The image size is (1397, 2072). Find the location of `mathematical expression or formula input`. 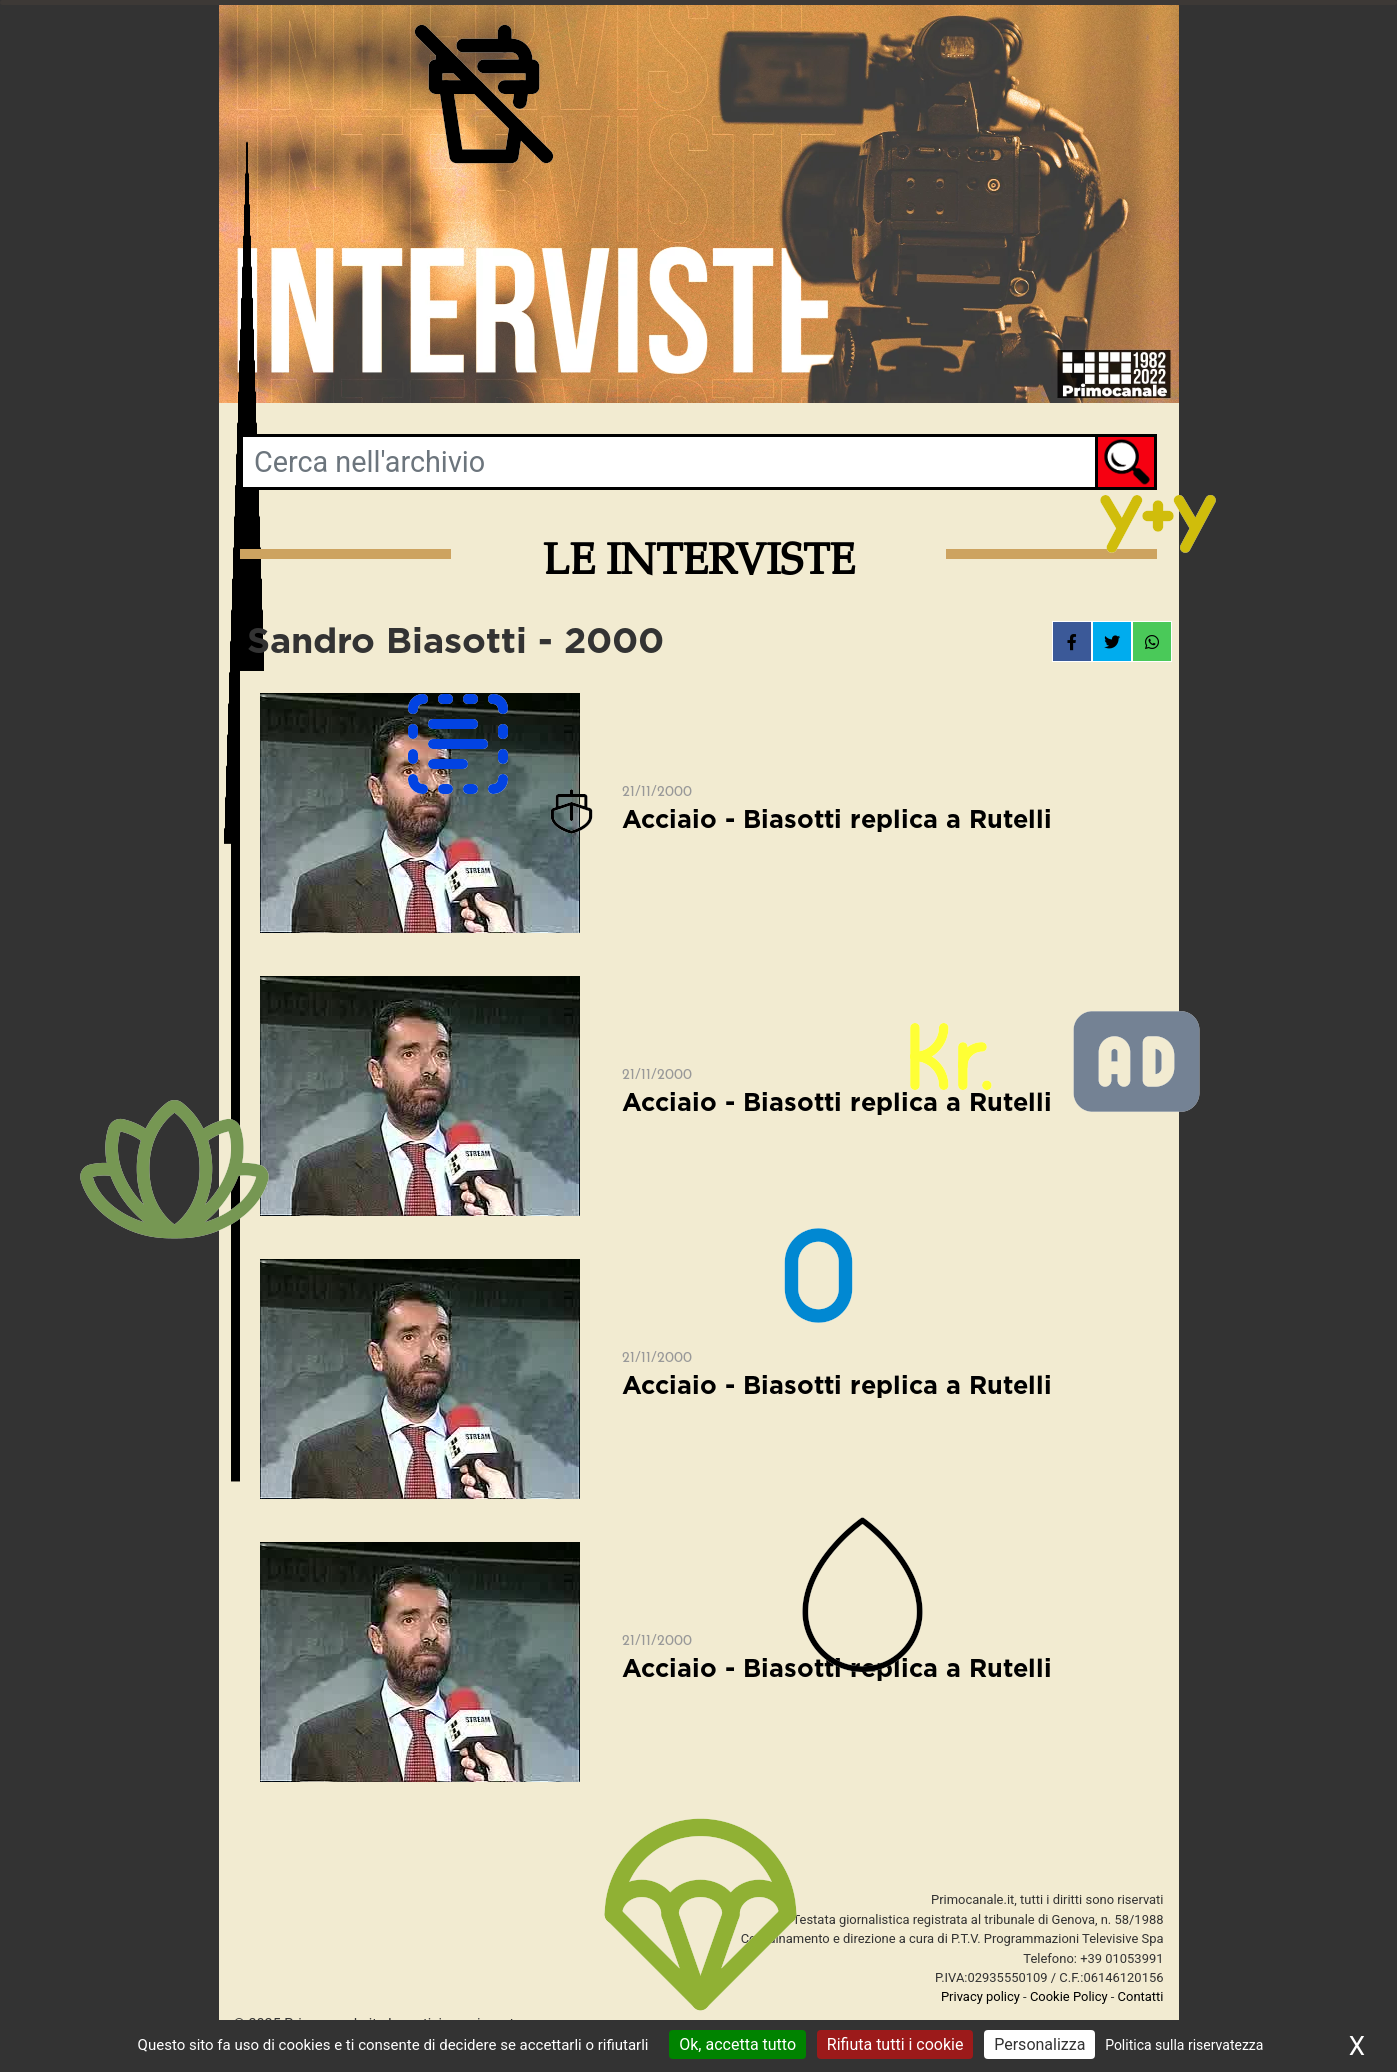

mathematical expression or formula input is located at coordinates (1158, 516).